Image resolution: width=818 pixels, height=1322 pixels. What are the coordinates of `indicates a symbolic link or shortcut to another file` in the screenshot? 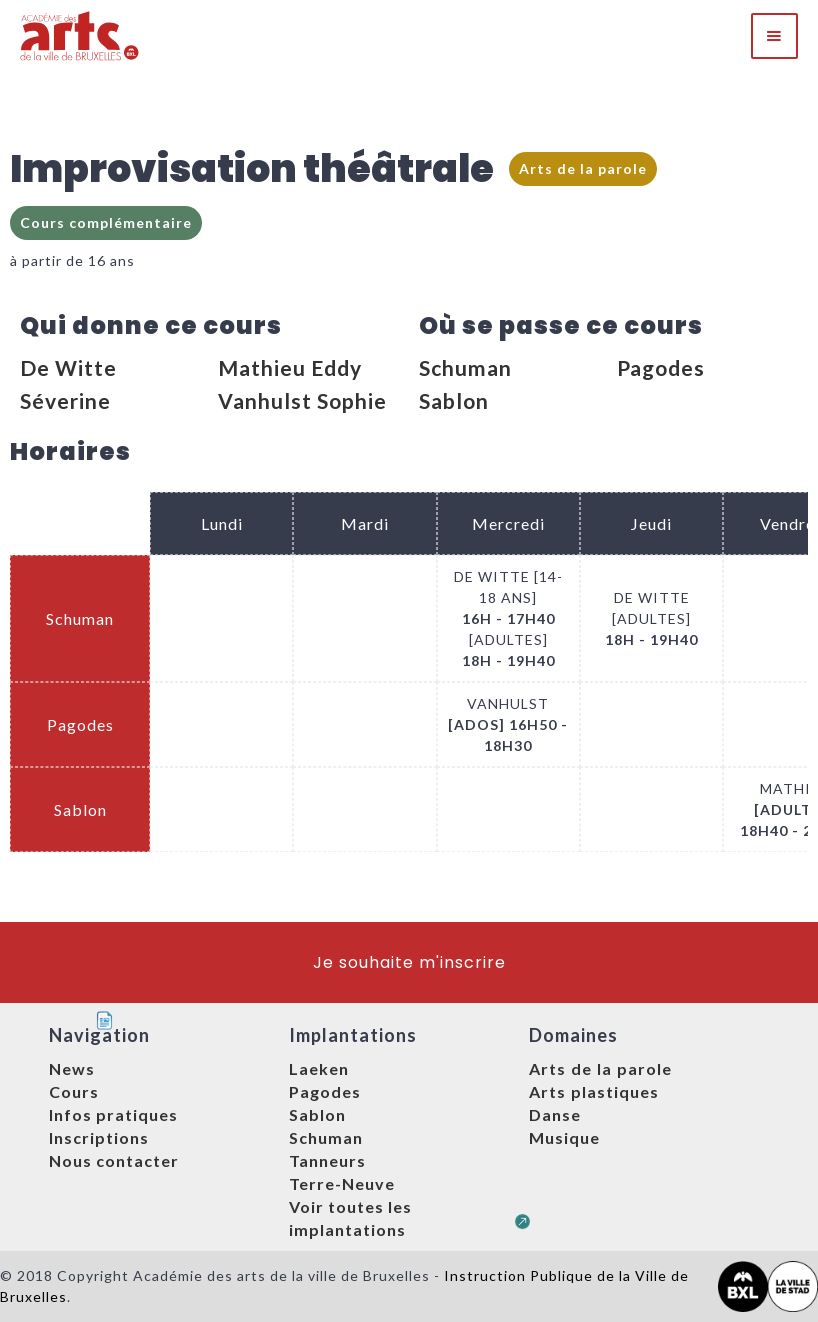 It's located at (522, 1221).